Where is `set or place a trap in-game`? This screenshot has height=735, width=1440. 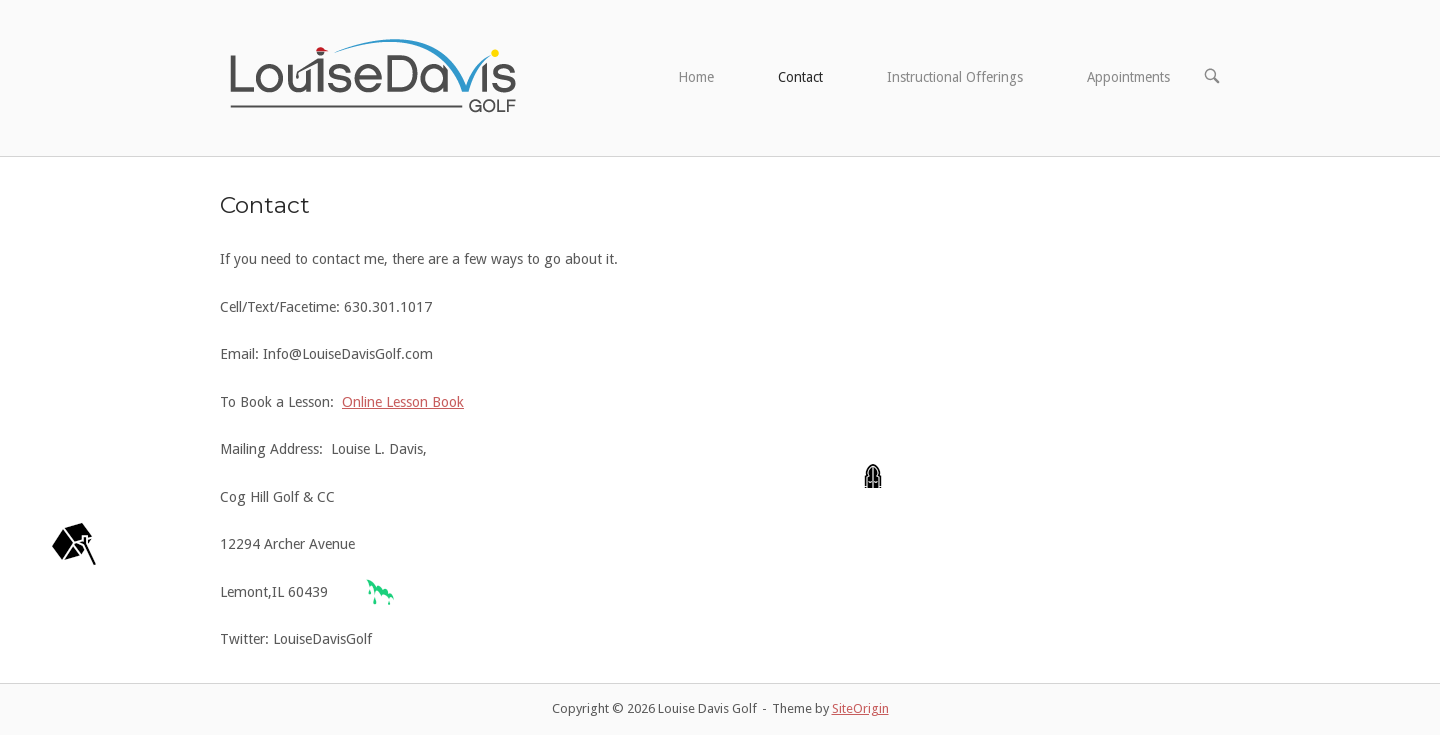
set or place a trap in-game is located at coordinates (74, 544).